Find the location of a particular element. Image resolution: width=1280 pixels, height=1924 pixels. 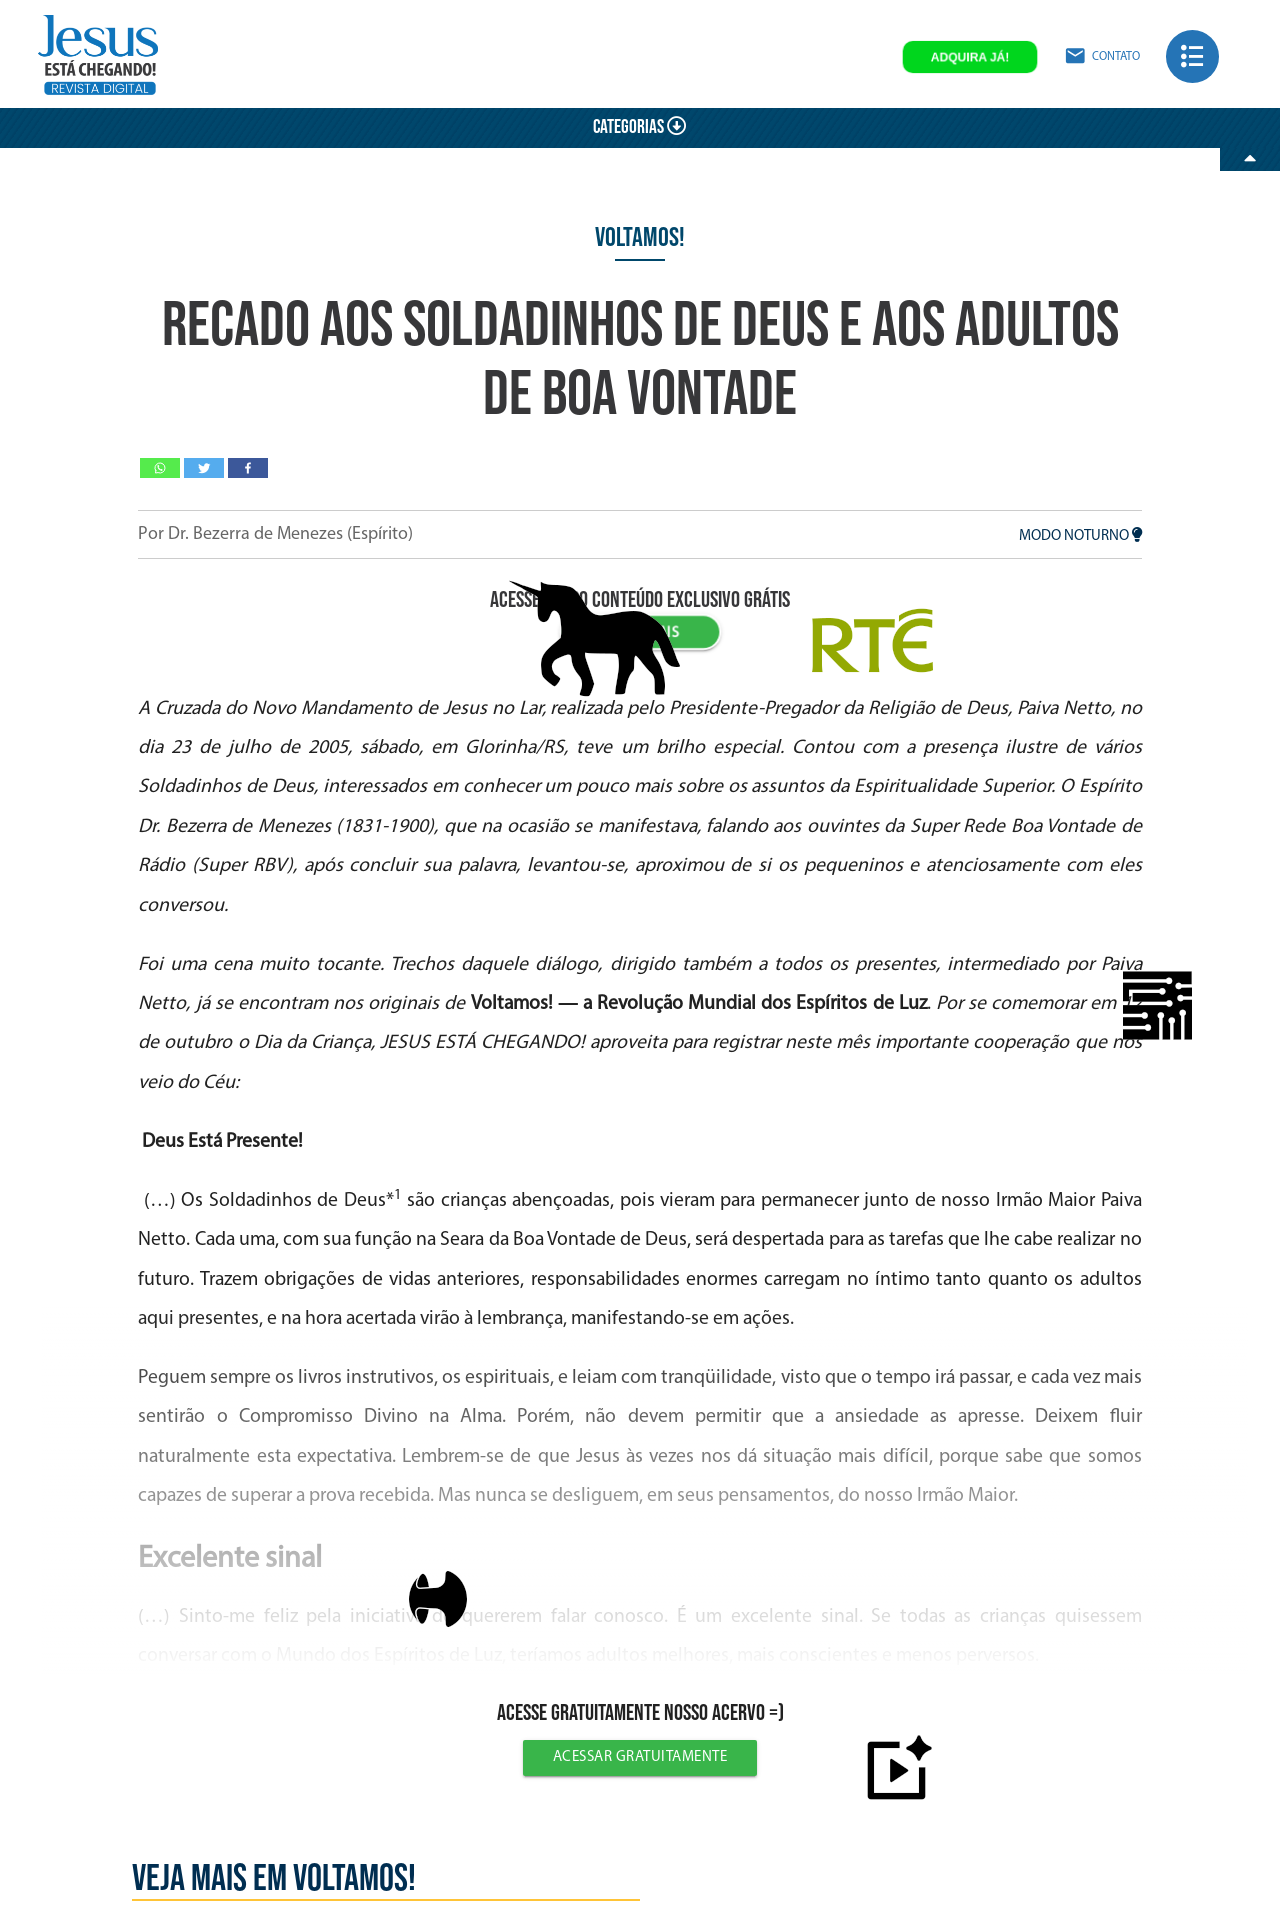

multisim circuit simulation software logo is located at coordinates (1157, 1005).